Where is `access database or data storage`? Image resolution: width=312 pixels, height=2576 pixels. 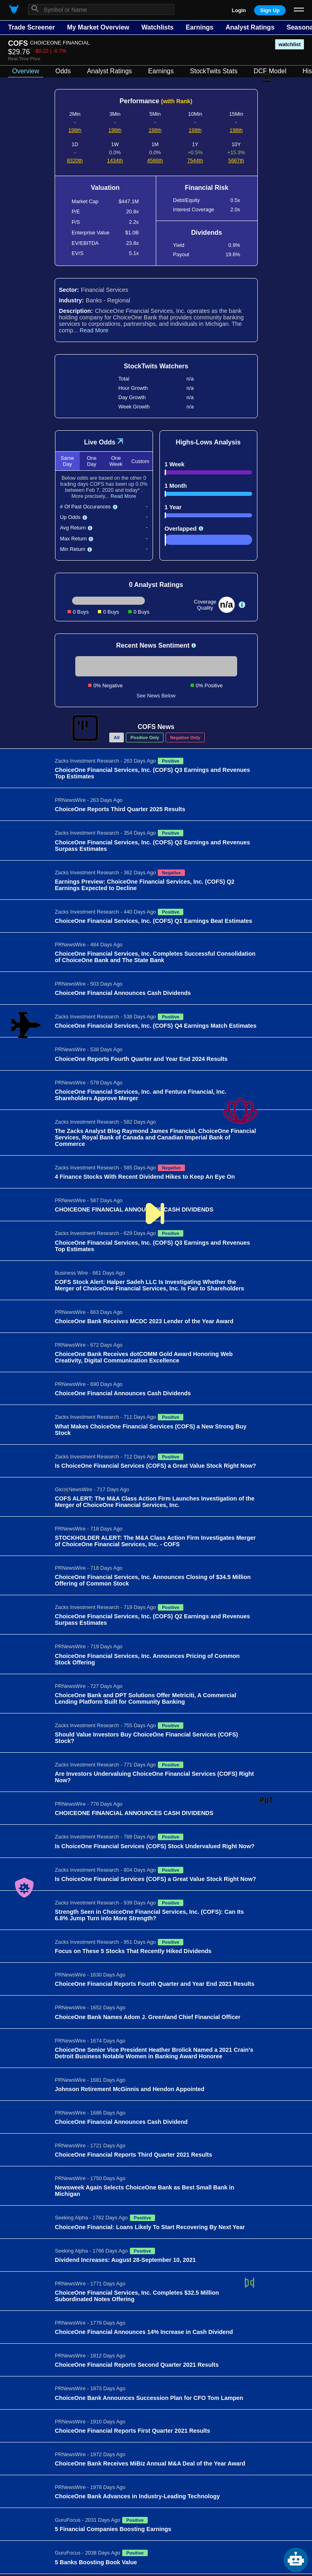
access database or data storage is located at coordinates (66, 1490).